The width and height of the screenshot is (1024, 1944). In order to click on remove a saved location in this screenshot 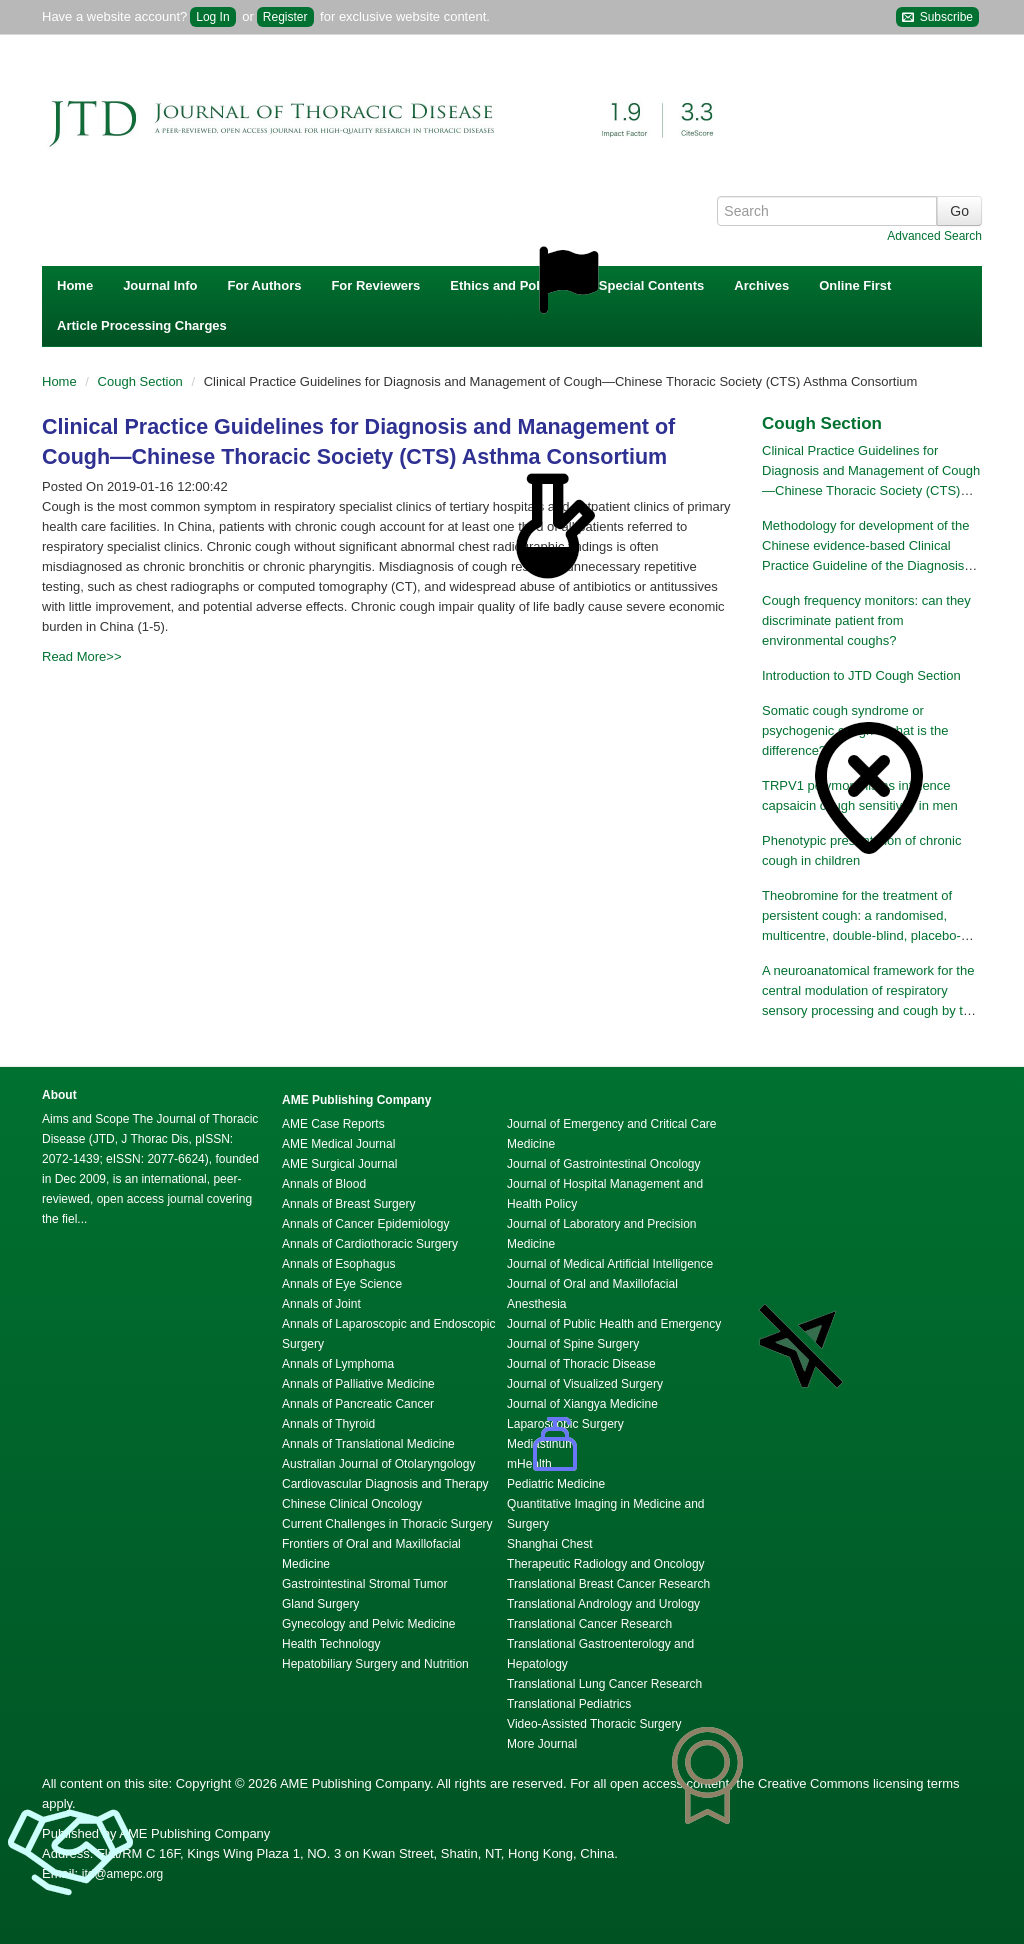, I will do `click(869, 788)`.